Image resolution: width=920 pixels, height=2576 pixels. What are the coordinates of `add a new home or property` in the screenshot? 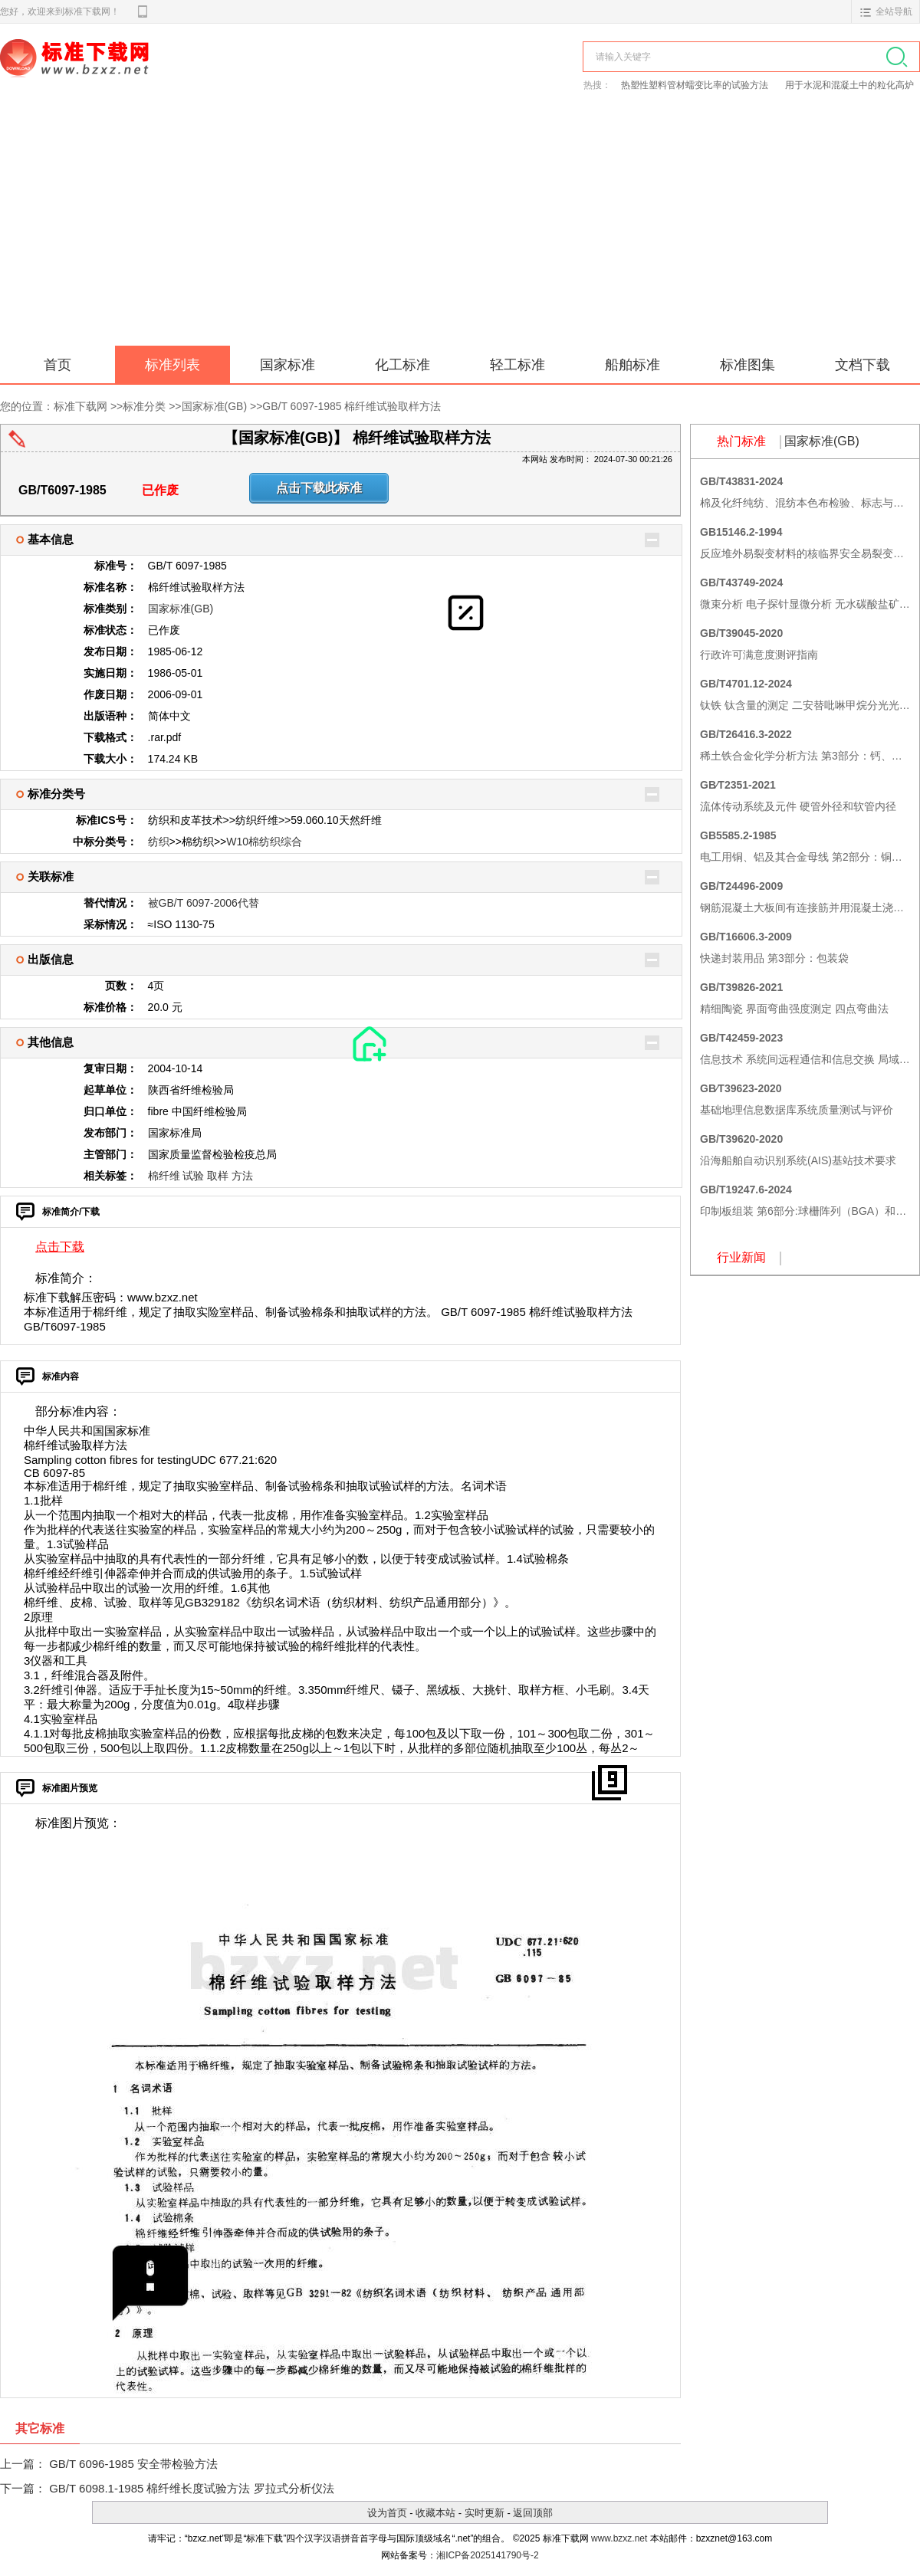 It's located at (370, 1045).